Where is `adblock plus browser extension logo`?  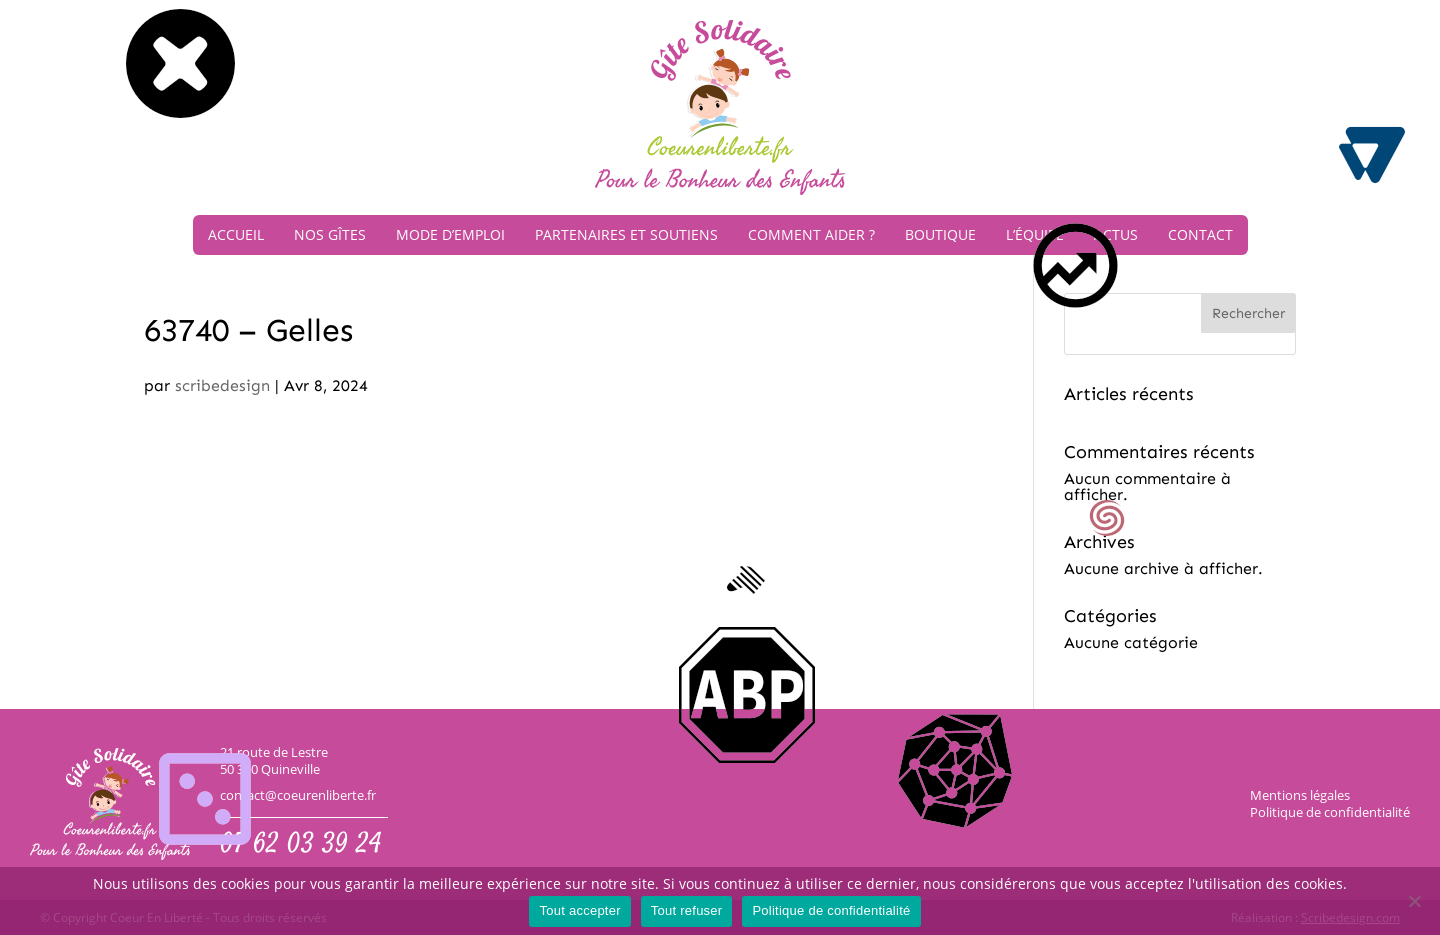 adblock plus browser extension logo is located at coordinates (747, 695).